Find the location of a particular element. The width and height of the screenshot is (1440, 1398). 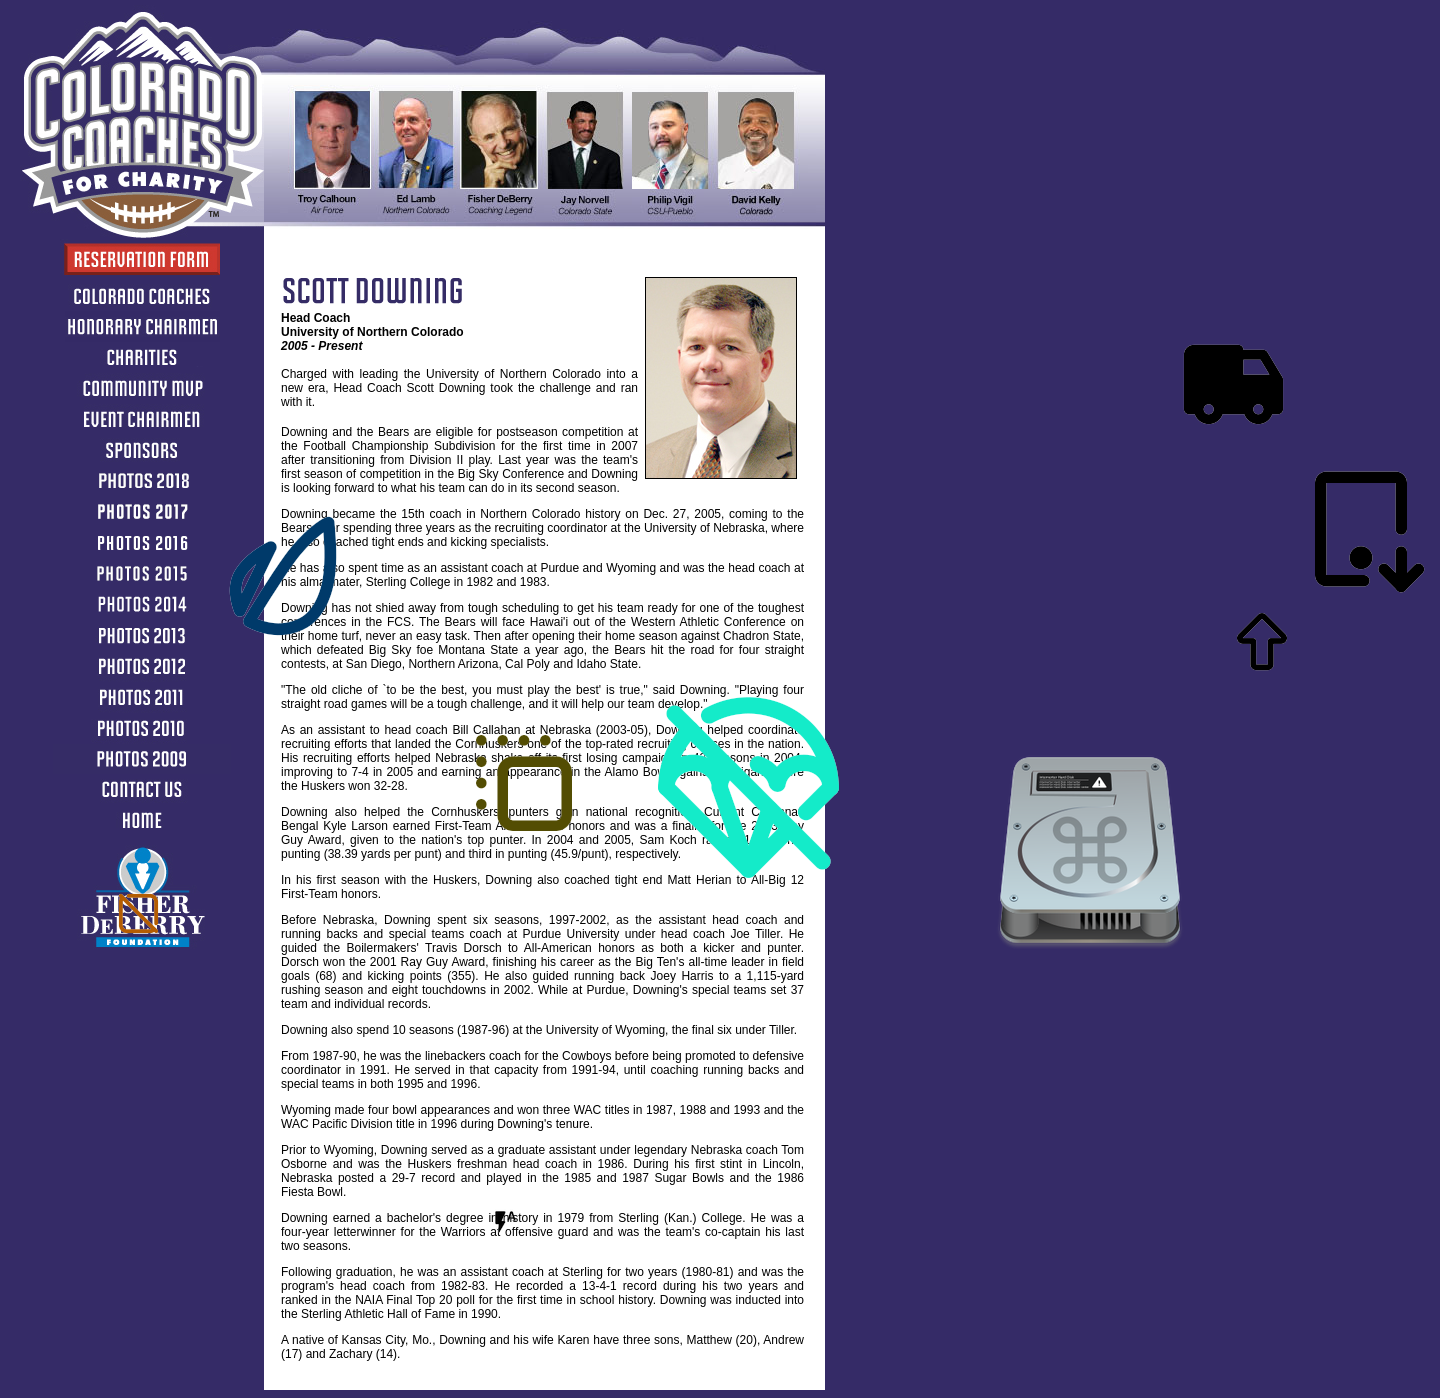

access the root system drive is located at coordinates (1090, 850).